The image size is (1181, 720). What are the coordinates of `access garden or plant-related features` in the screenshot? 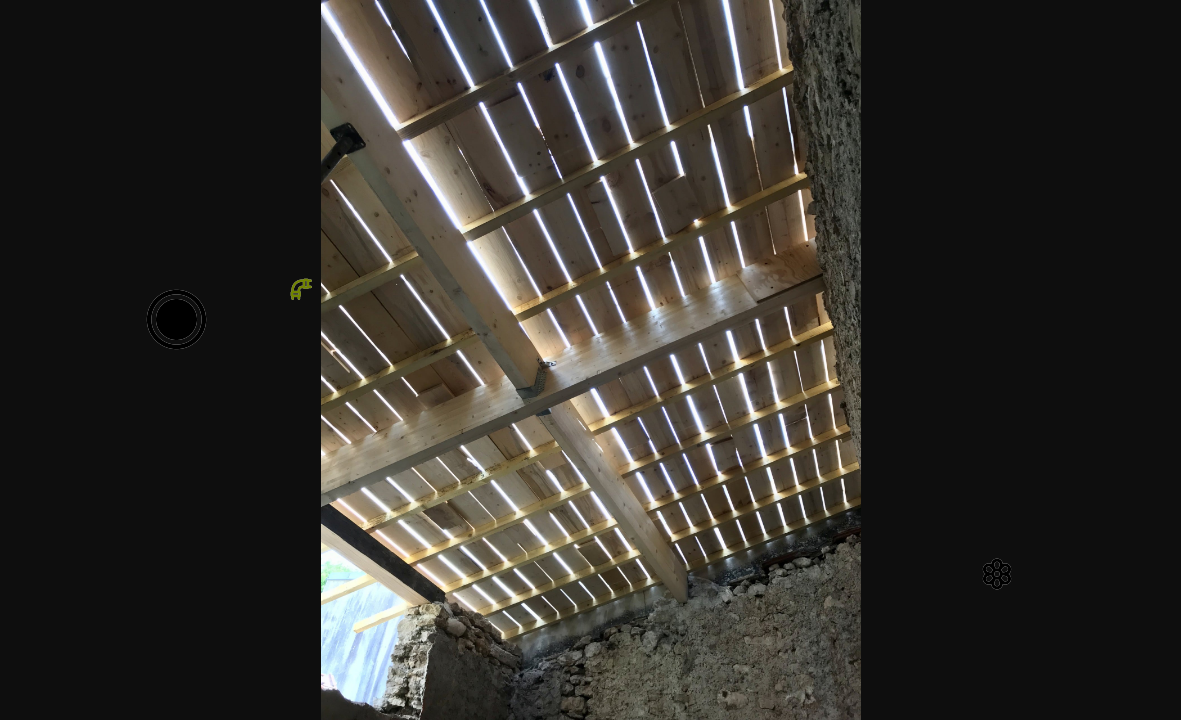 It's located at (997, 574).